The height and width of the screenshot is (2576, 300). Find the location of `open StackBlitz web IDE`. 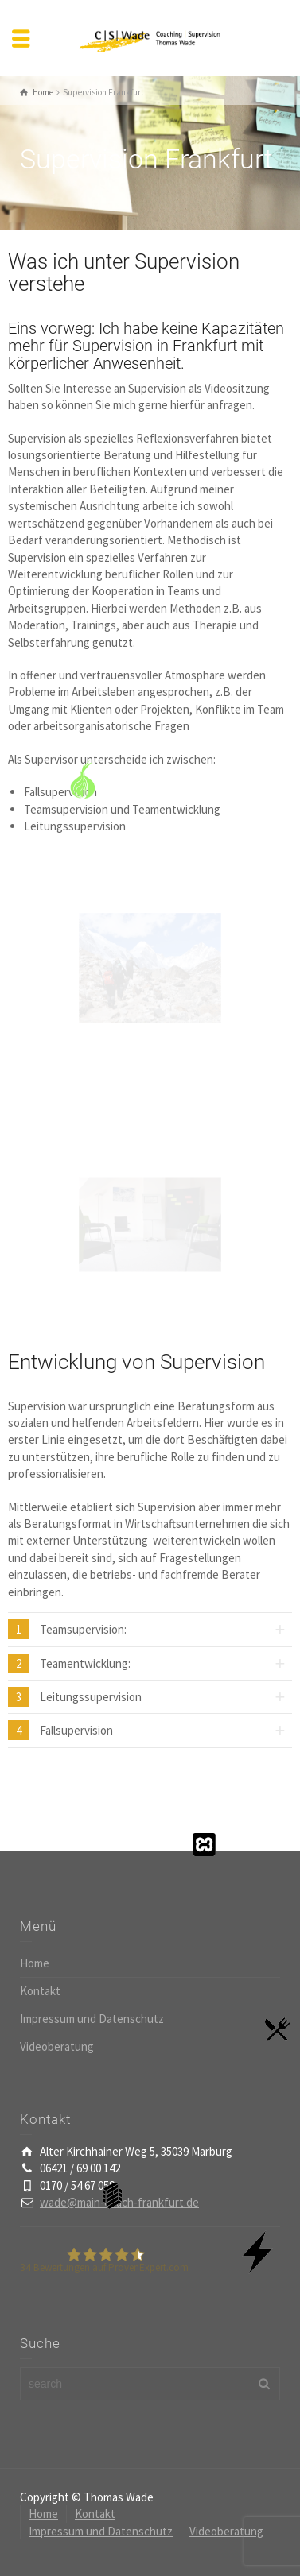

open StackBlitz web IDE is located at coordinates (257, 2252).